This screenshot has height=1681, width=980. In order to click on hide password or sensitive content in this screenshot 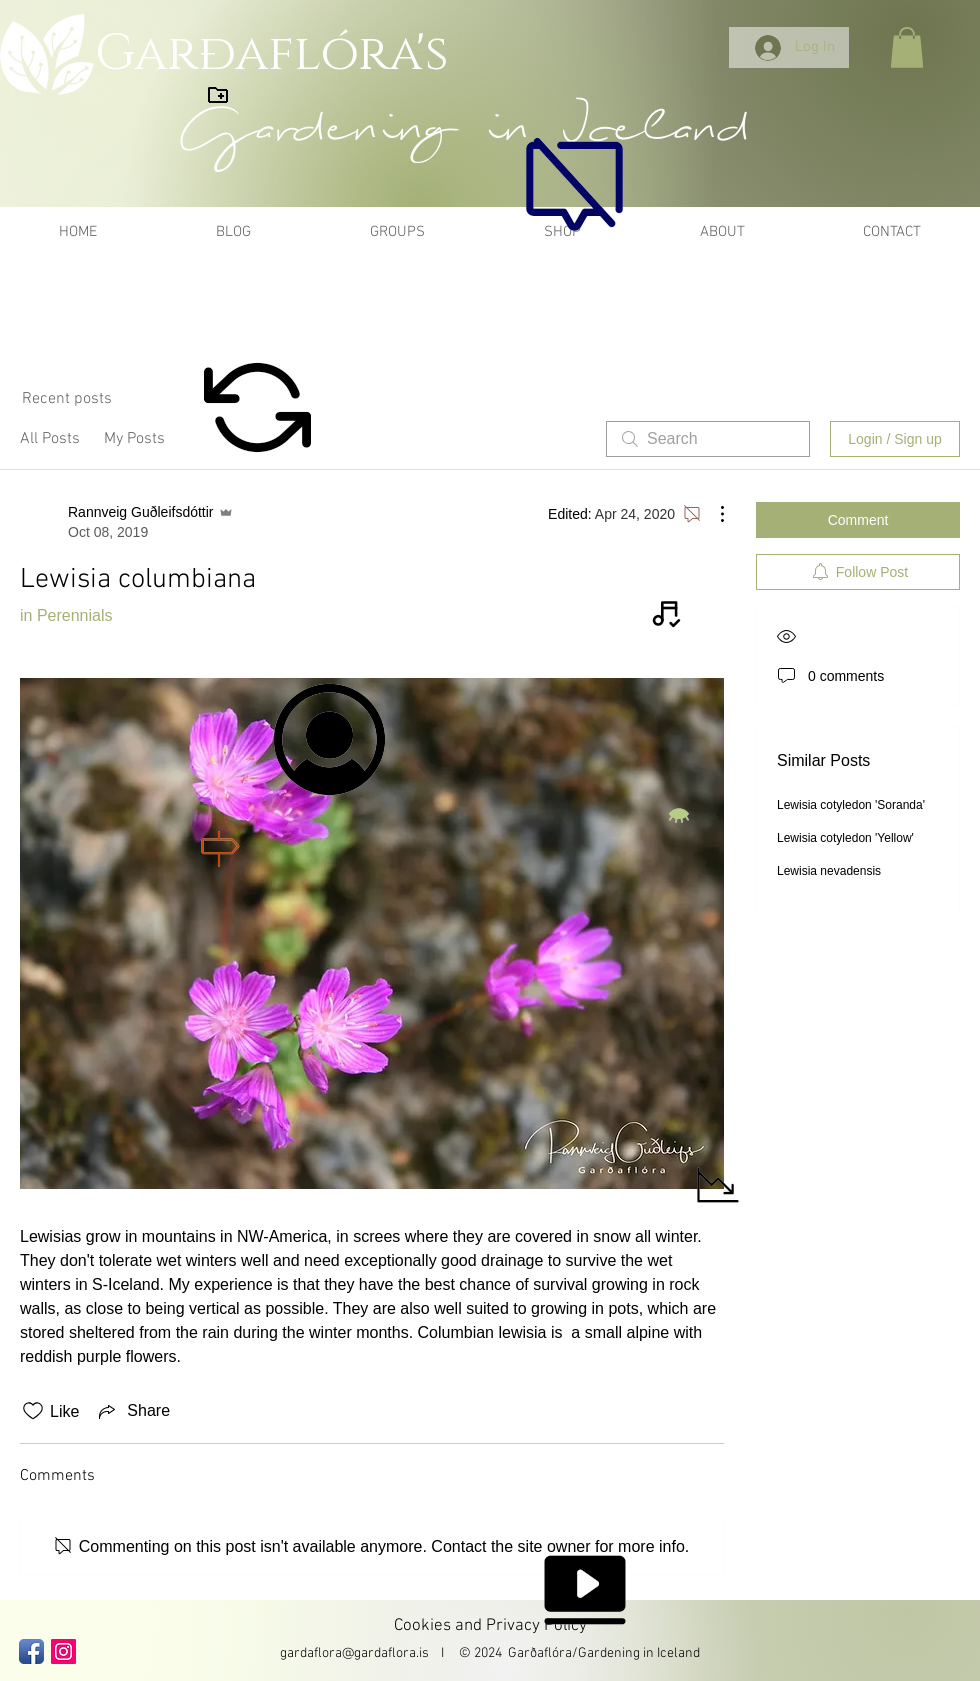, I will do `click(679, 816)`.